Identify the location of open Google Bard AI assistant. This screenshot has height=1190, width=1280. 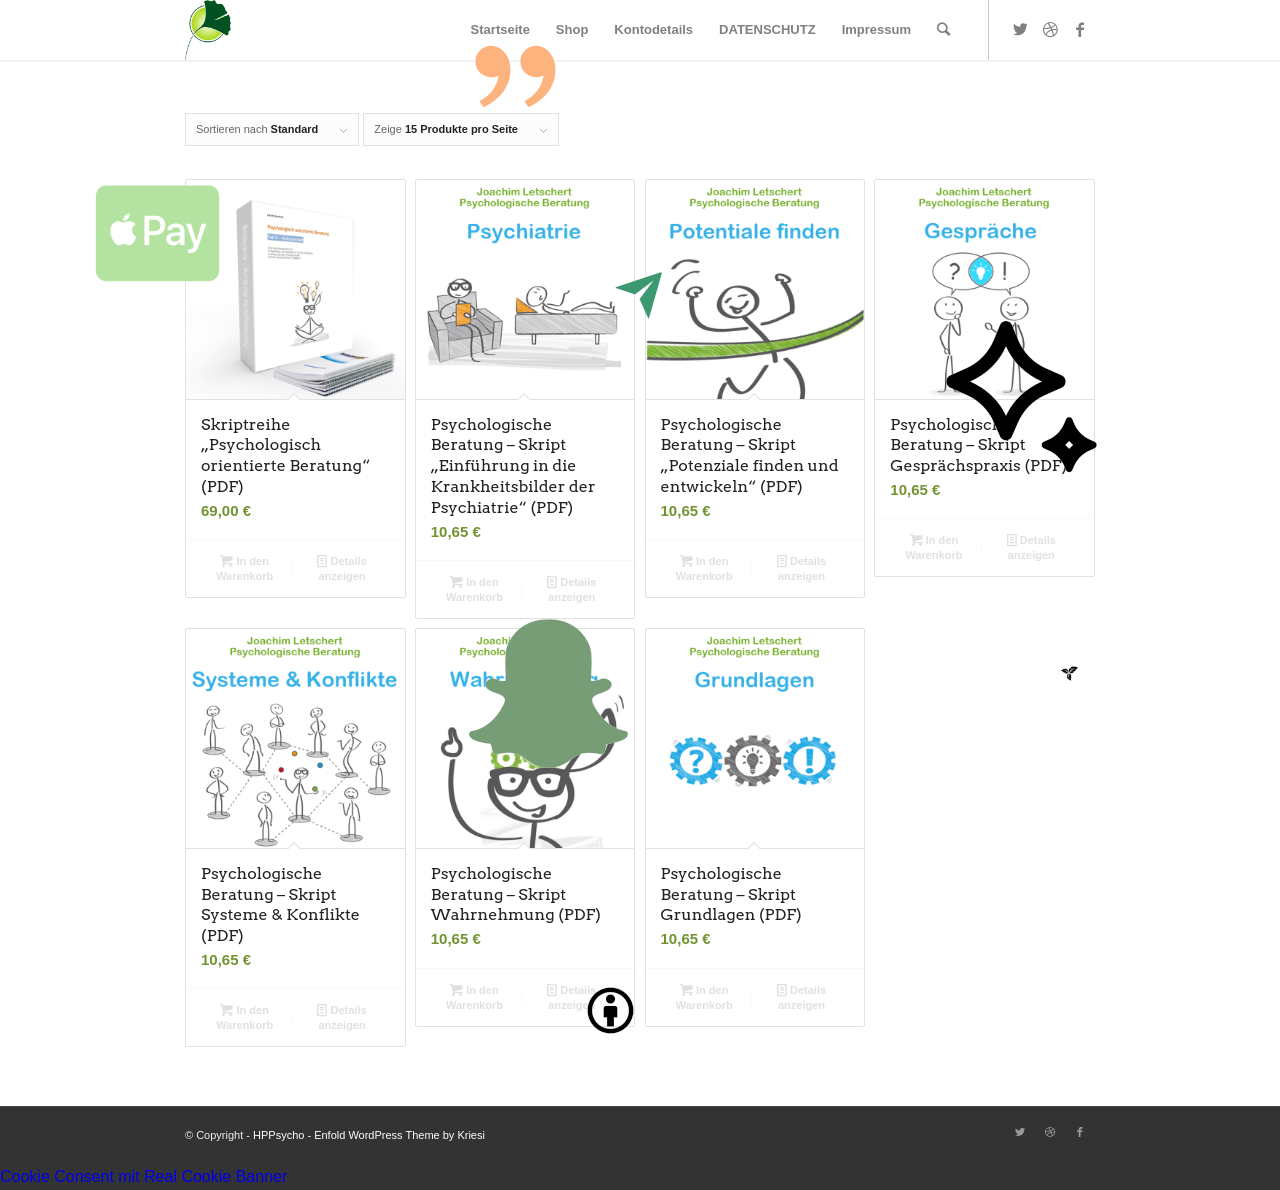
(1021, 396).